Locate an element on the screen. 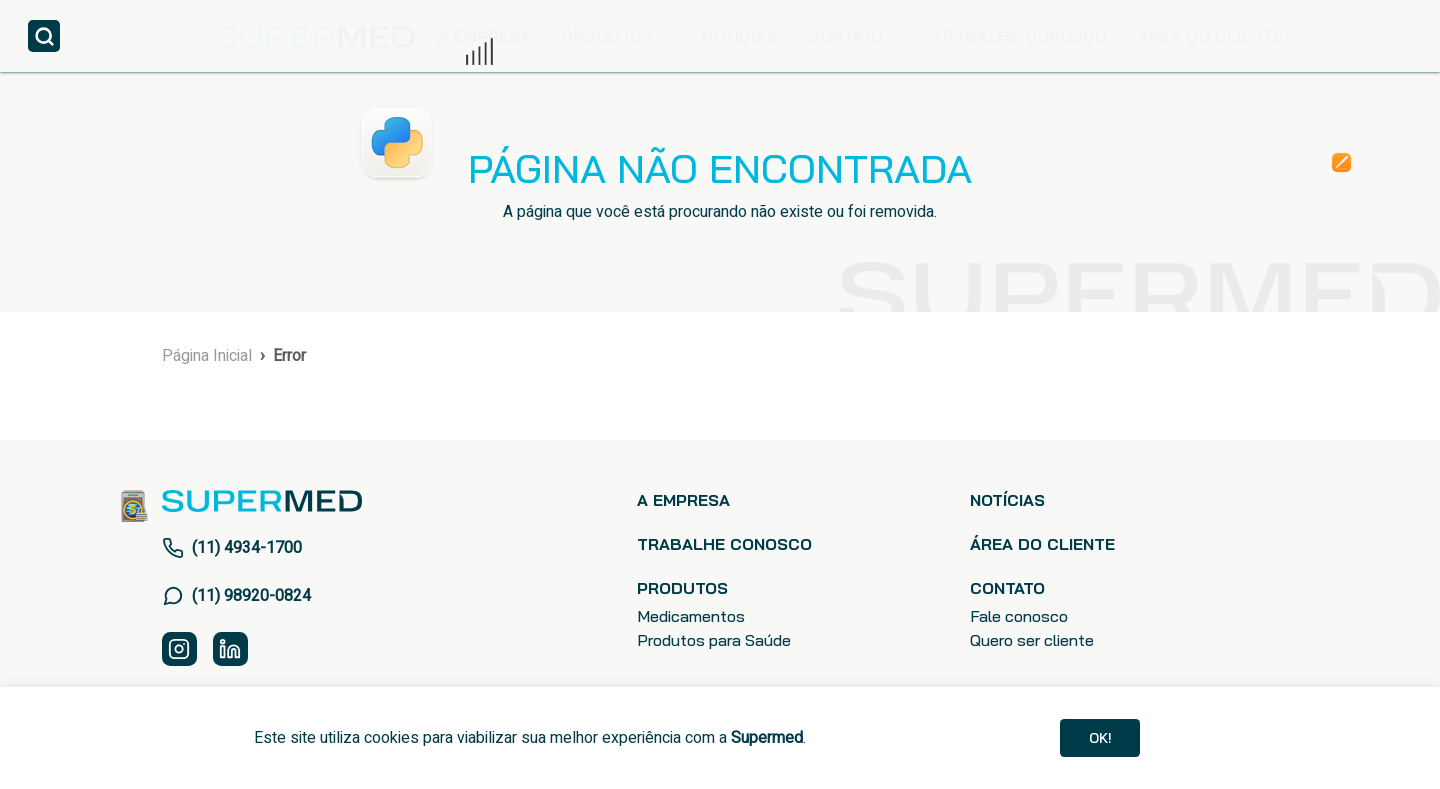 Image resolution: width=1440 pixels, height=789 pixels. open the Python programming environment is located at coordinates (396, 142).